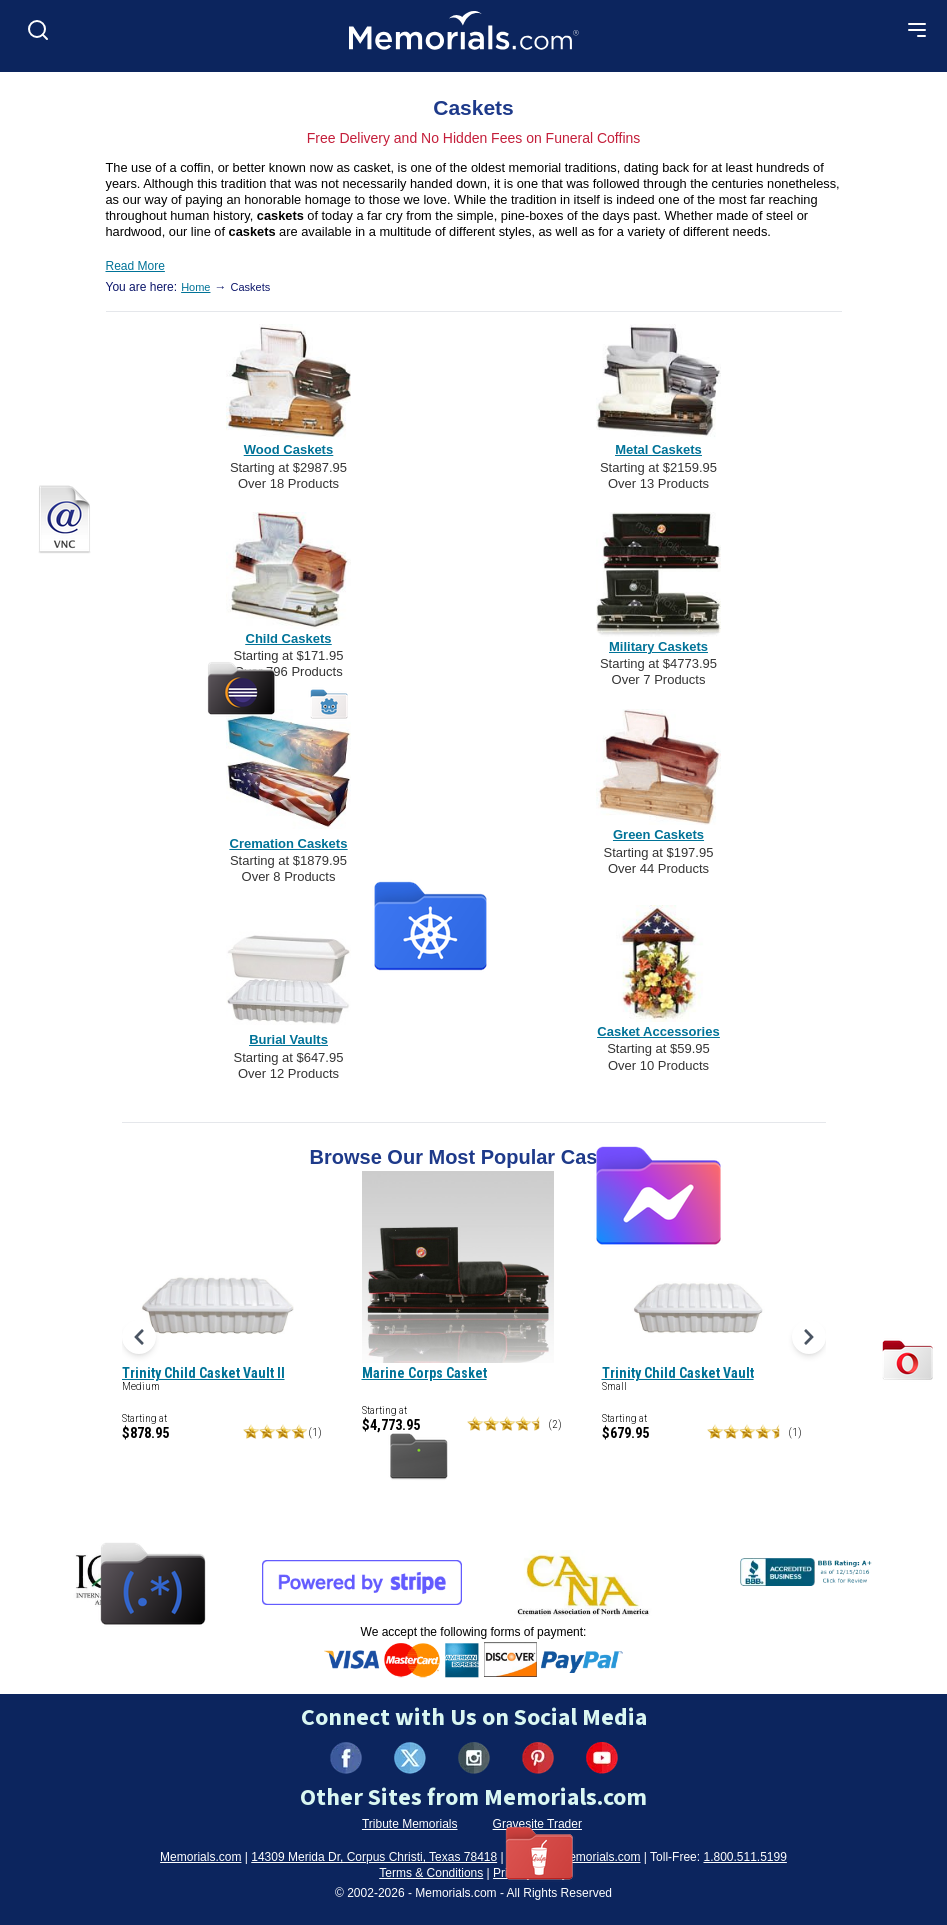 The width and height of the screenshot is (947, 1925). Describe the element at coordinates (658, 1199) in the screenshot. I see `open messenger downloads or files folder` at that location.